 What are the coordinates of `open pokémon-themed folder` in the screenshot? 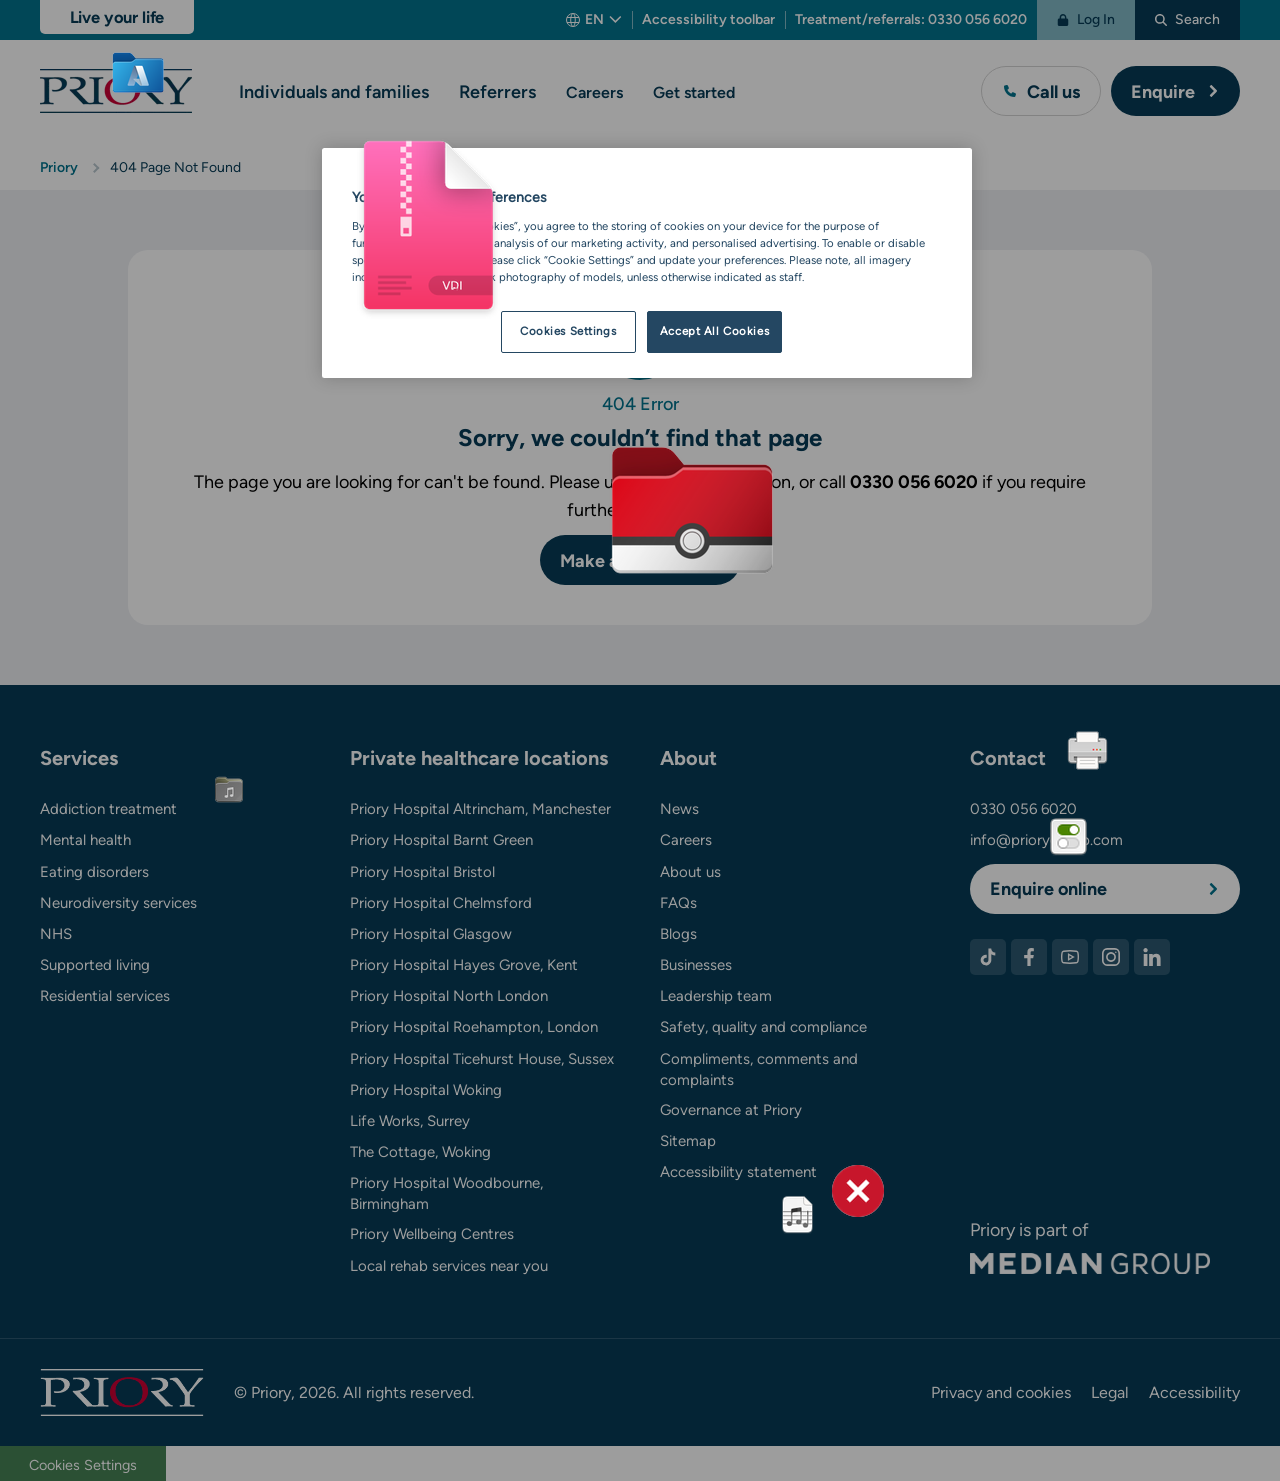 It's located at (691, 514).